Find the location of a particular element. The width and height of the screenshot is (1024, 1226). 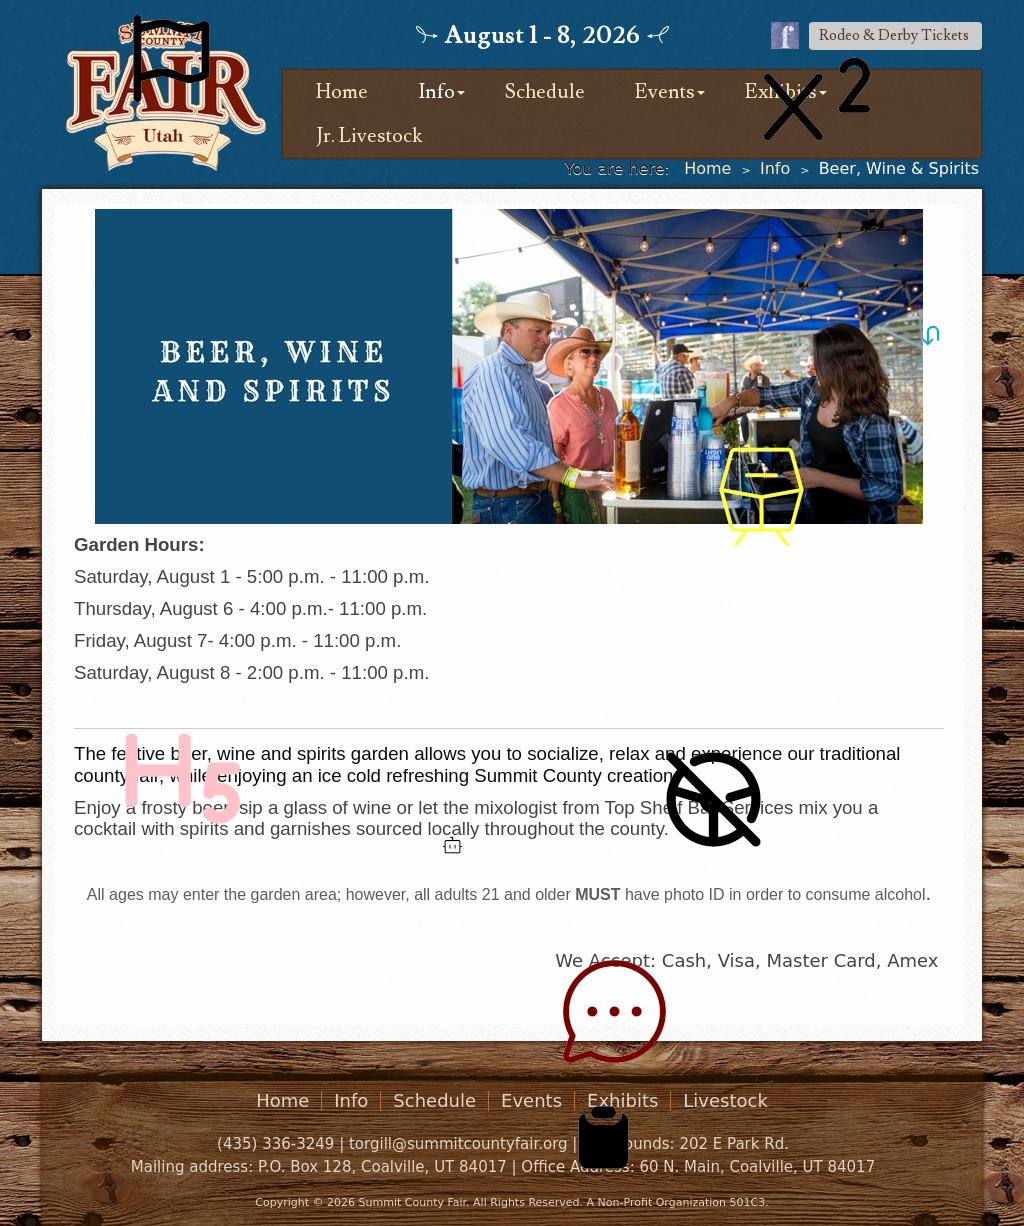

view regional train schedules is located at coordinates (761, 493).